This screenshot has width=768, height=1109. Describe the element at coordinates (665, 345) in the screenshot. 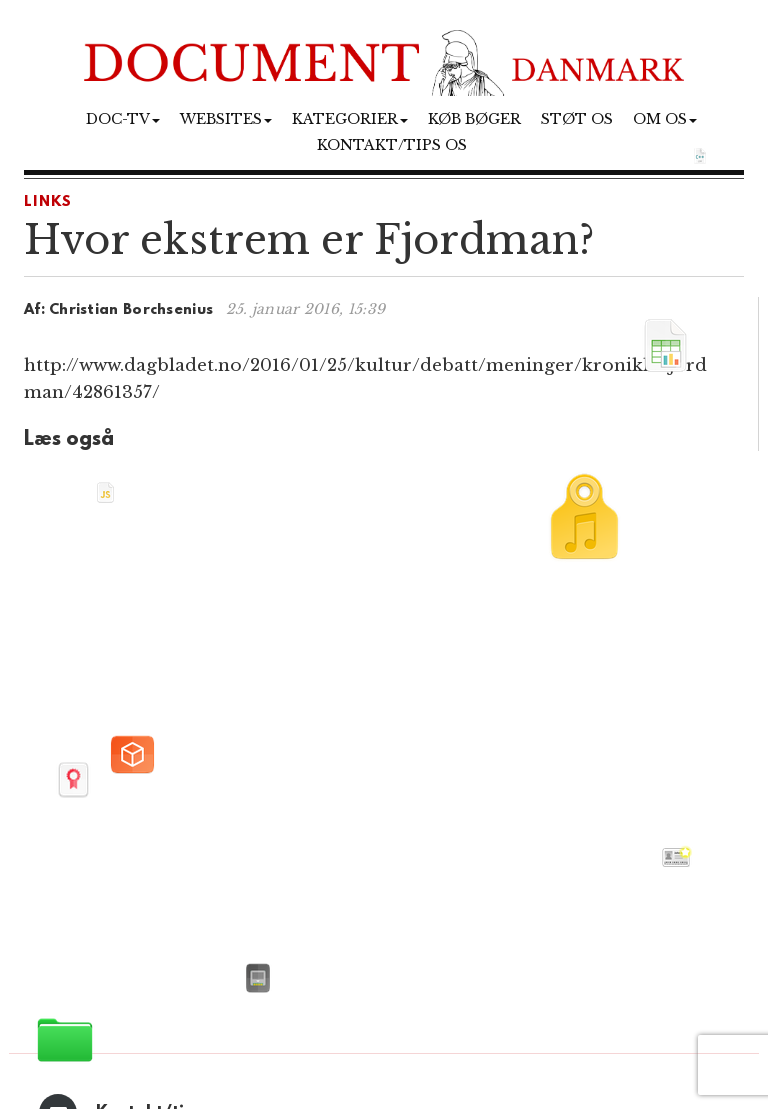

I see `open a spreadsheet file` at that location.